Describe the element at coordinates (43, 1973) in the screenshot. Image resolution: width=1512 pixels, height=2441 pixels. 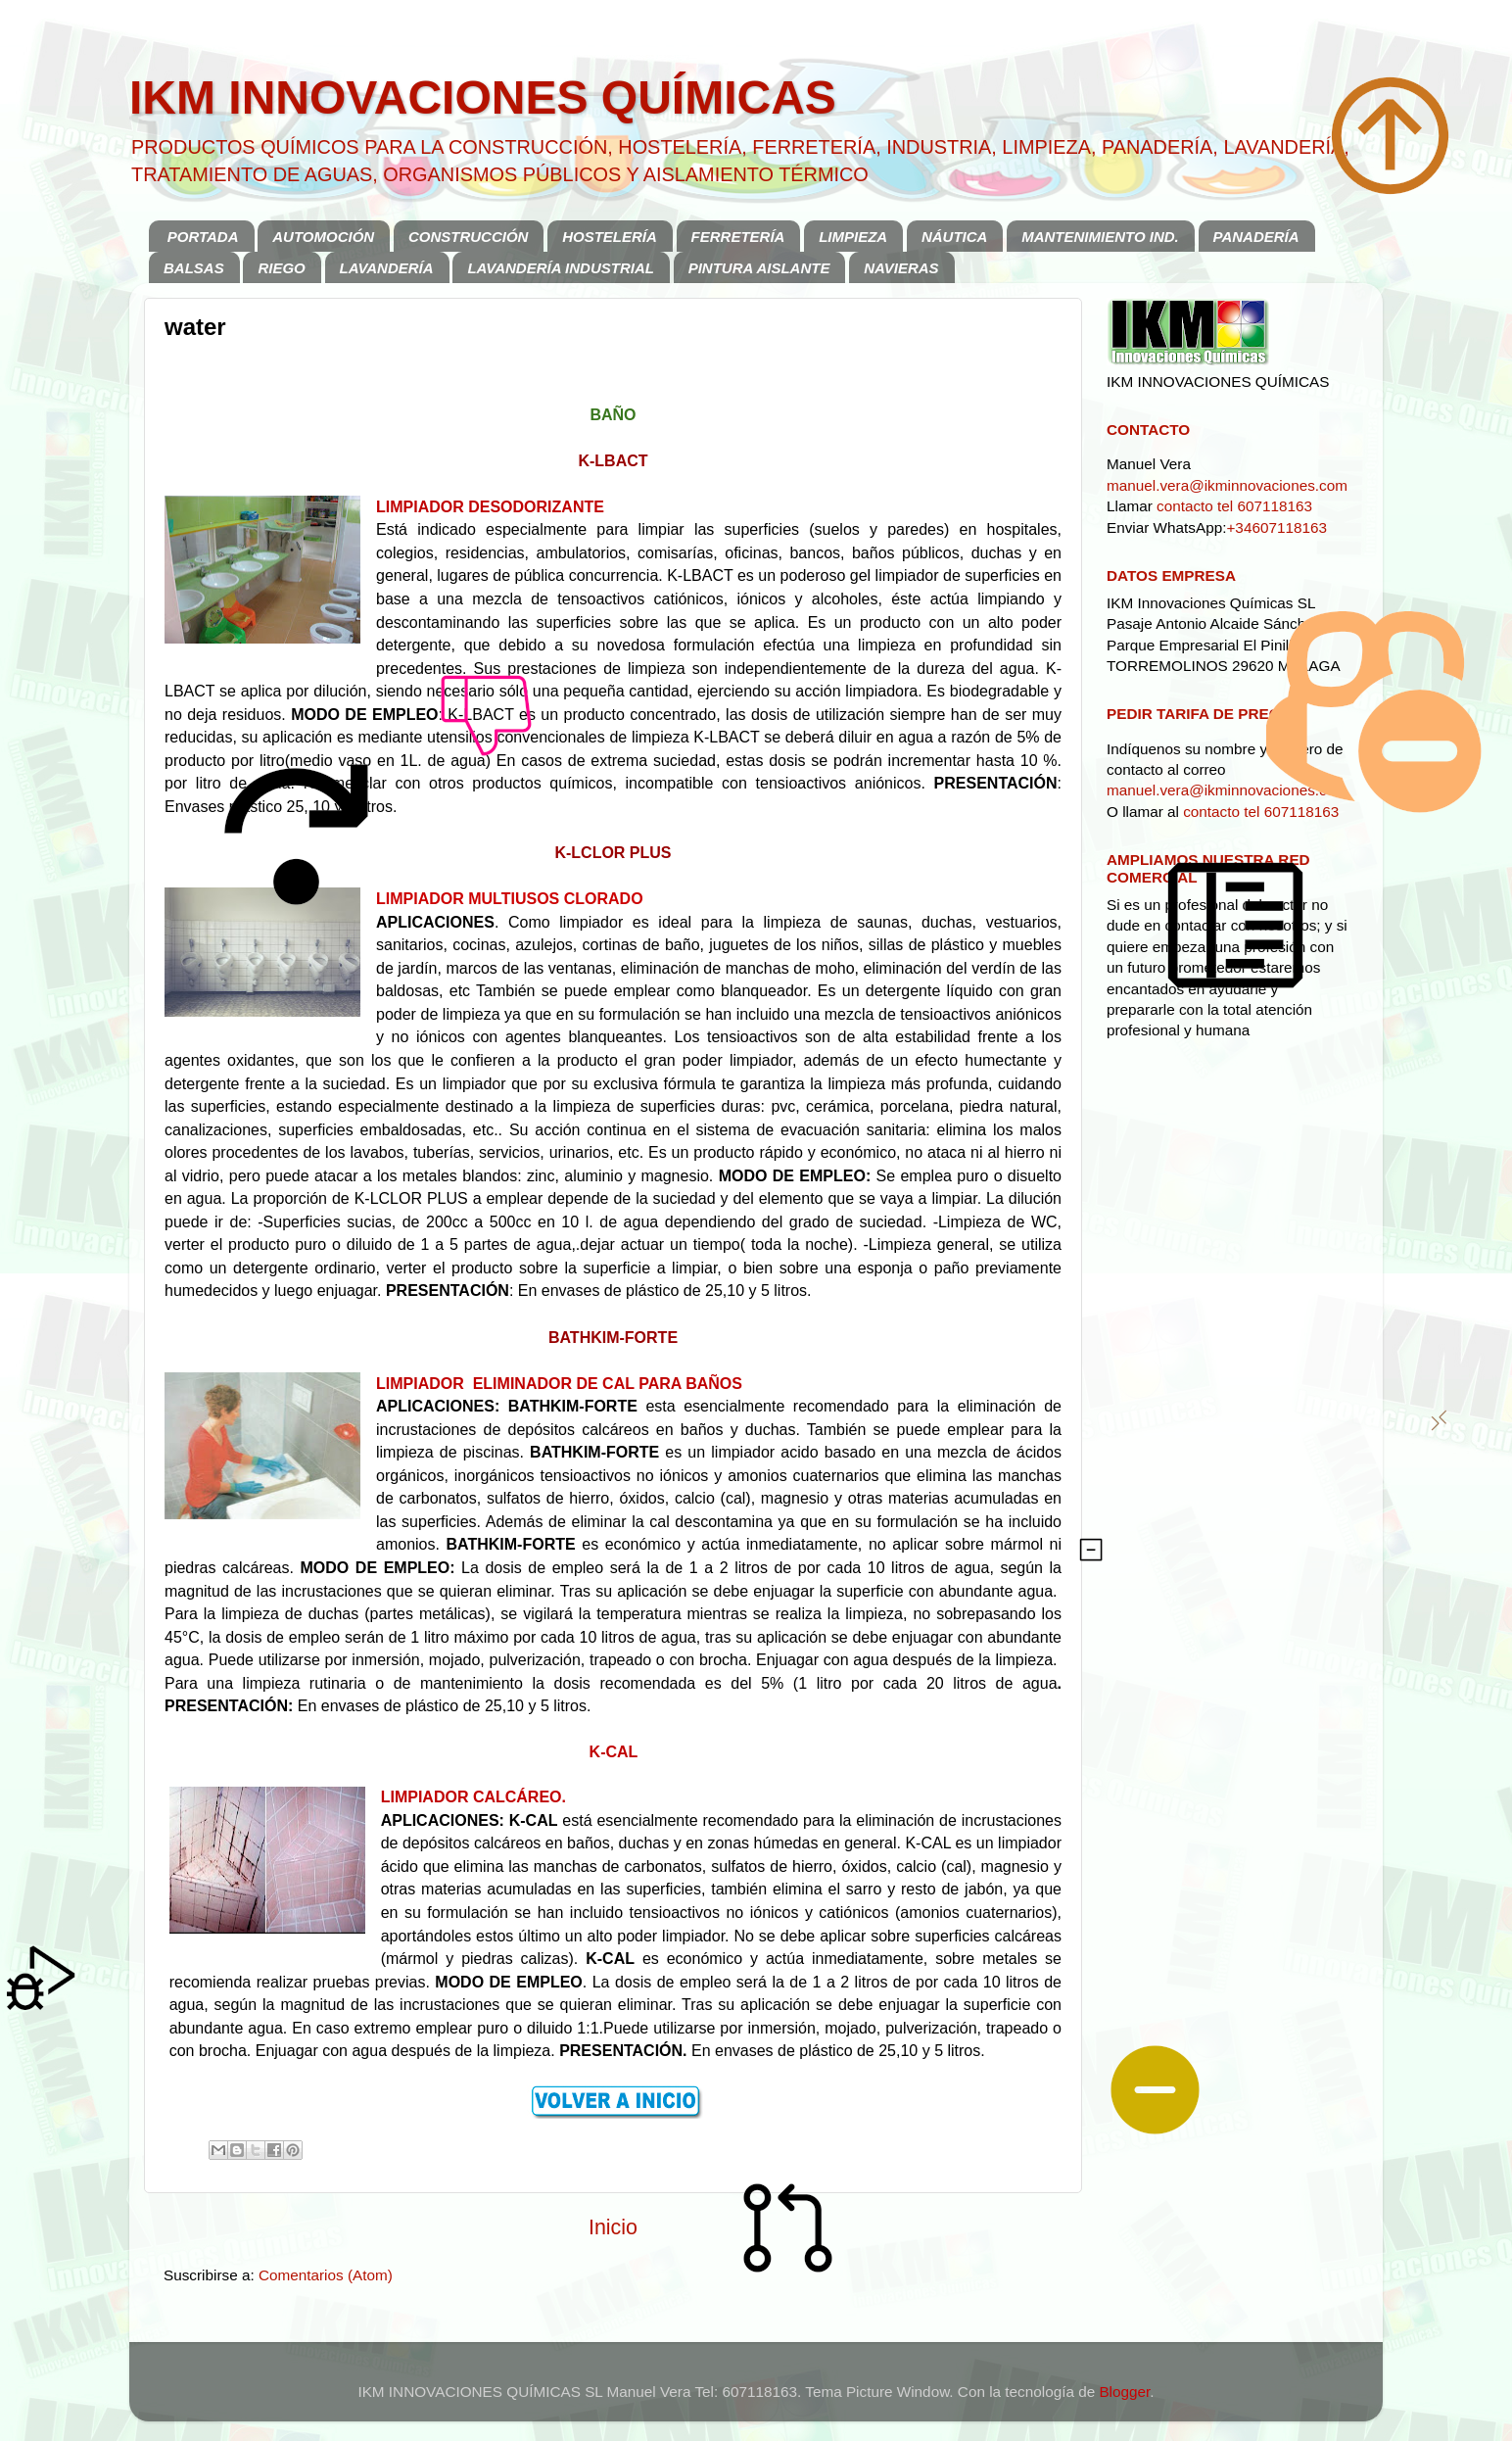
I see `start debugging session` at that location.